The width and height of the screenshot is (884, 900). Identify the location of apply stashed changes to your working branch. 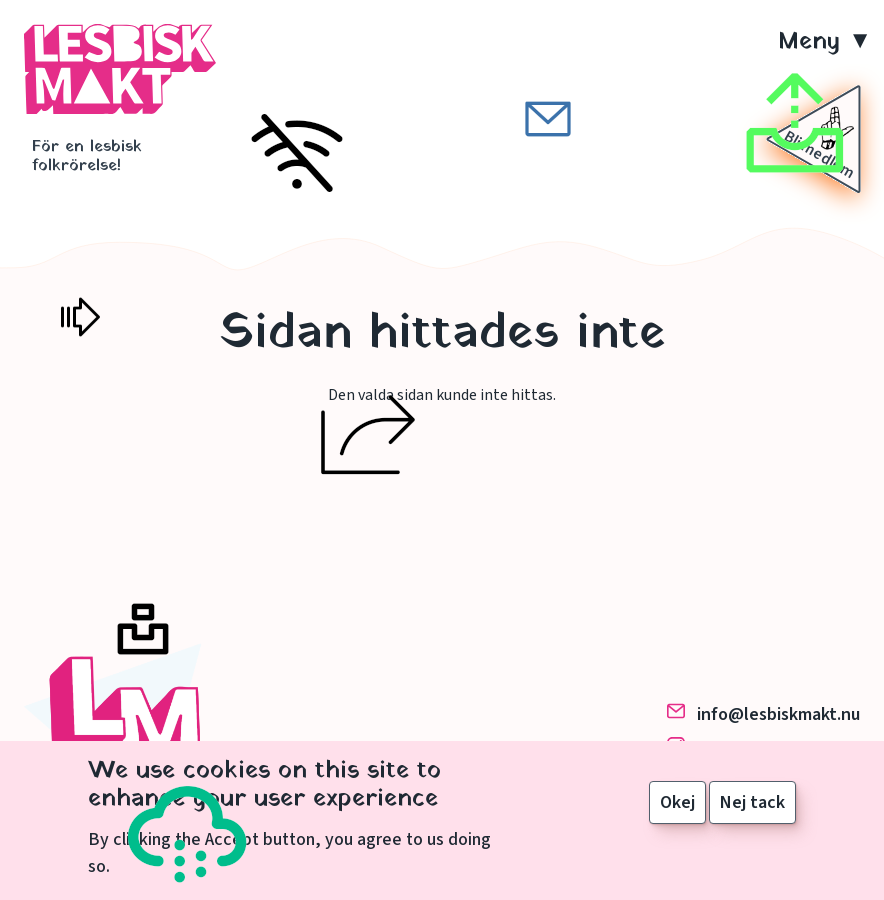
(798, 120).